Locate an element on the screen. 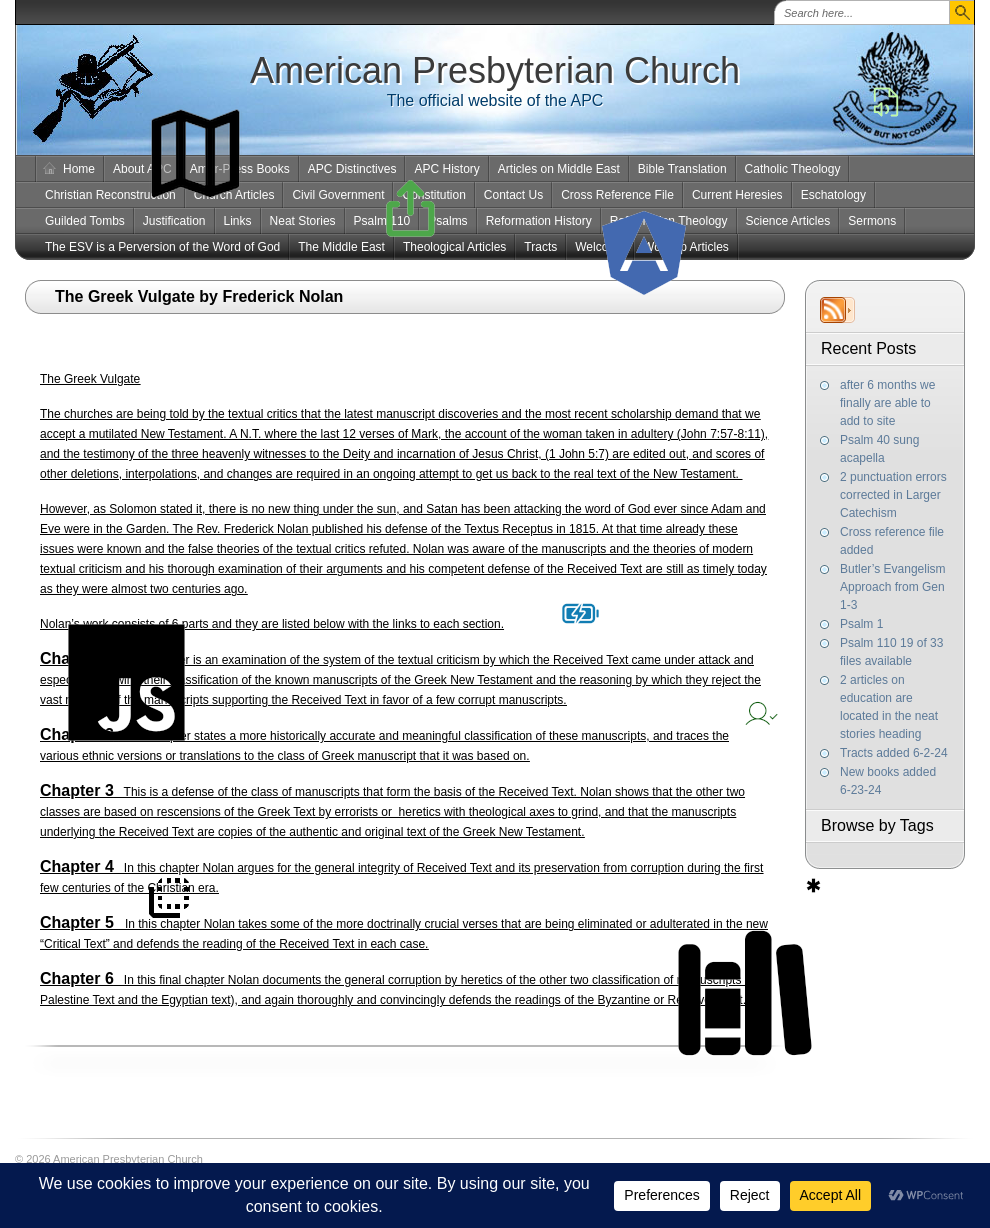 The height and width of the screenshot is (1228, 990). access medical or health-related features is located at coordinates (813, 885).